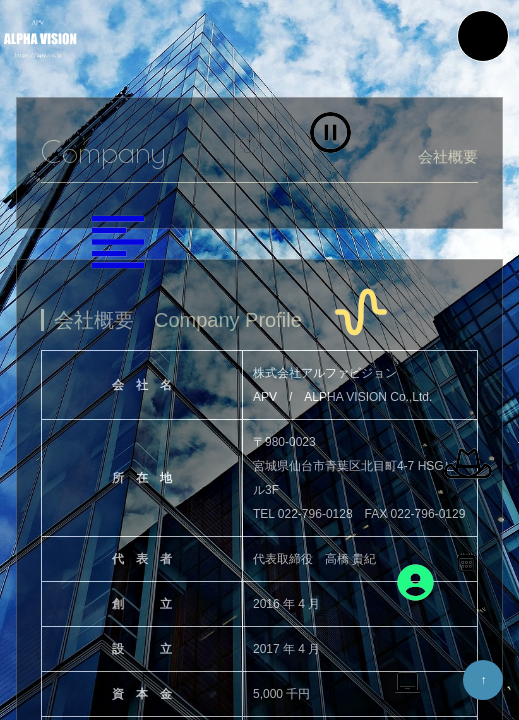 The height and width of the screenshot is (720, 519). Describe the element at coordinates (249, 144) in the screenshot. I see `remove or delete royal/premium status` at that location.